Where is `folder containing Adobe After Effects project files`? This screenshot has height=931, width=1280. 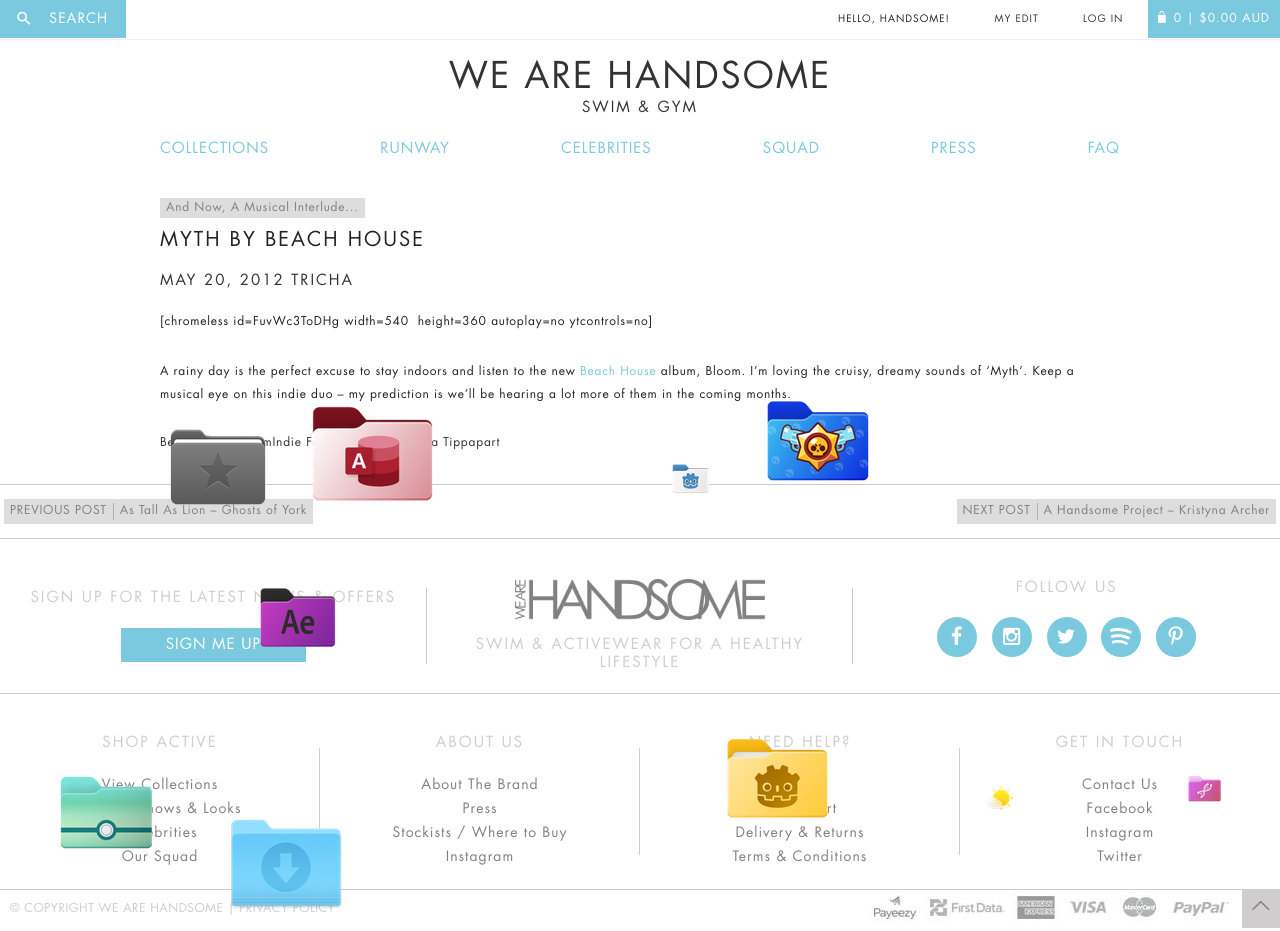
folder containing Adobe After Effects project files is located at coordinates (297, 619).